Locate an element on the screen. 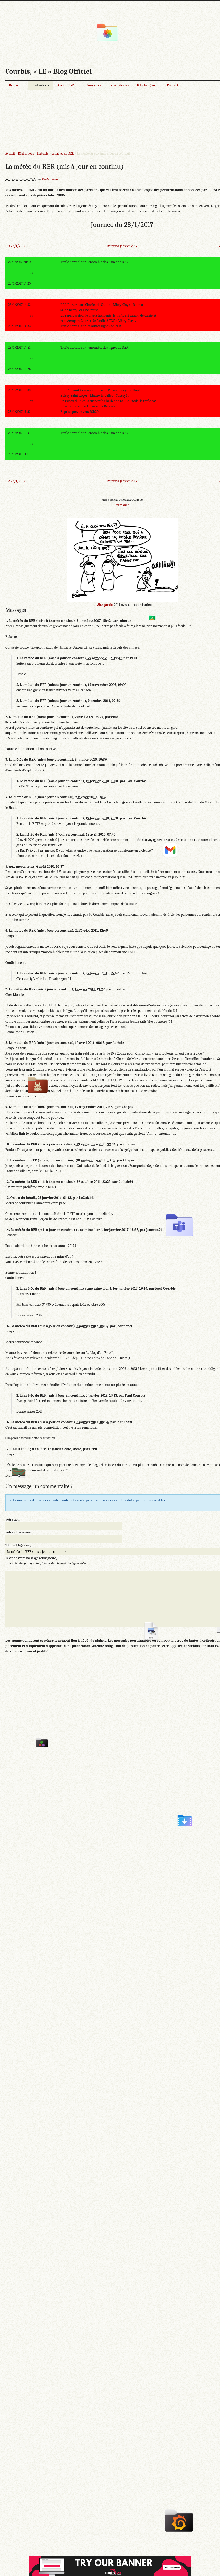 This screenshot has width=220, height=2576. a BMP image file is located at coordinates (151, 1631).